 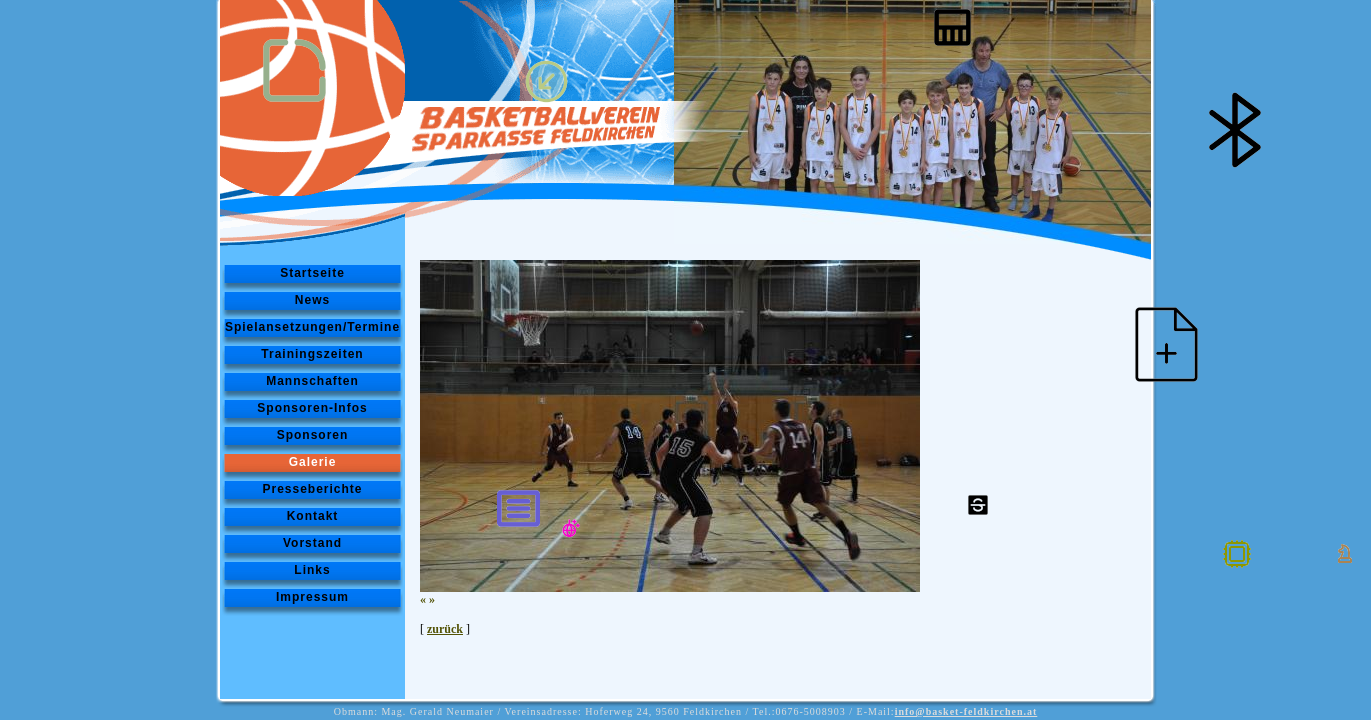 What do you see at coordinates (952, 27) in the screenshot?
I see `toggle bottom panel visibility` at bounding box center [952, 27].